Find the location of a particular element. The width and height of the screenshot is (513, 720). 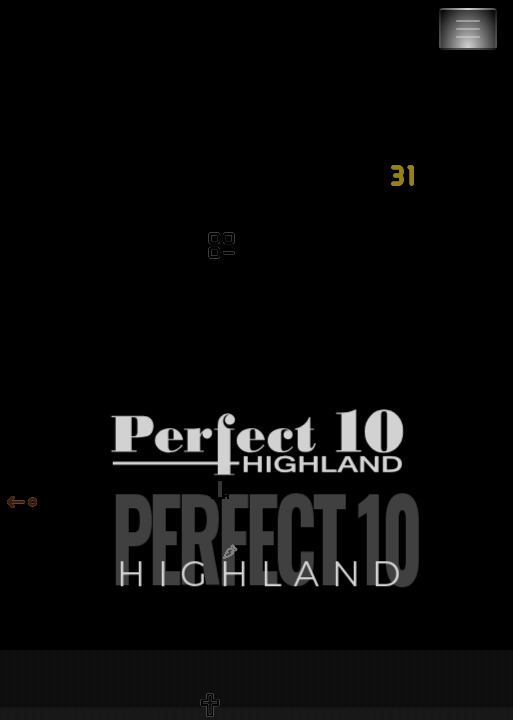

indicates the 31st day of the month is located at coordinates (403, 175).